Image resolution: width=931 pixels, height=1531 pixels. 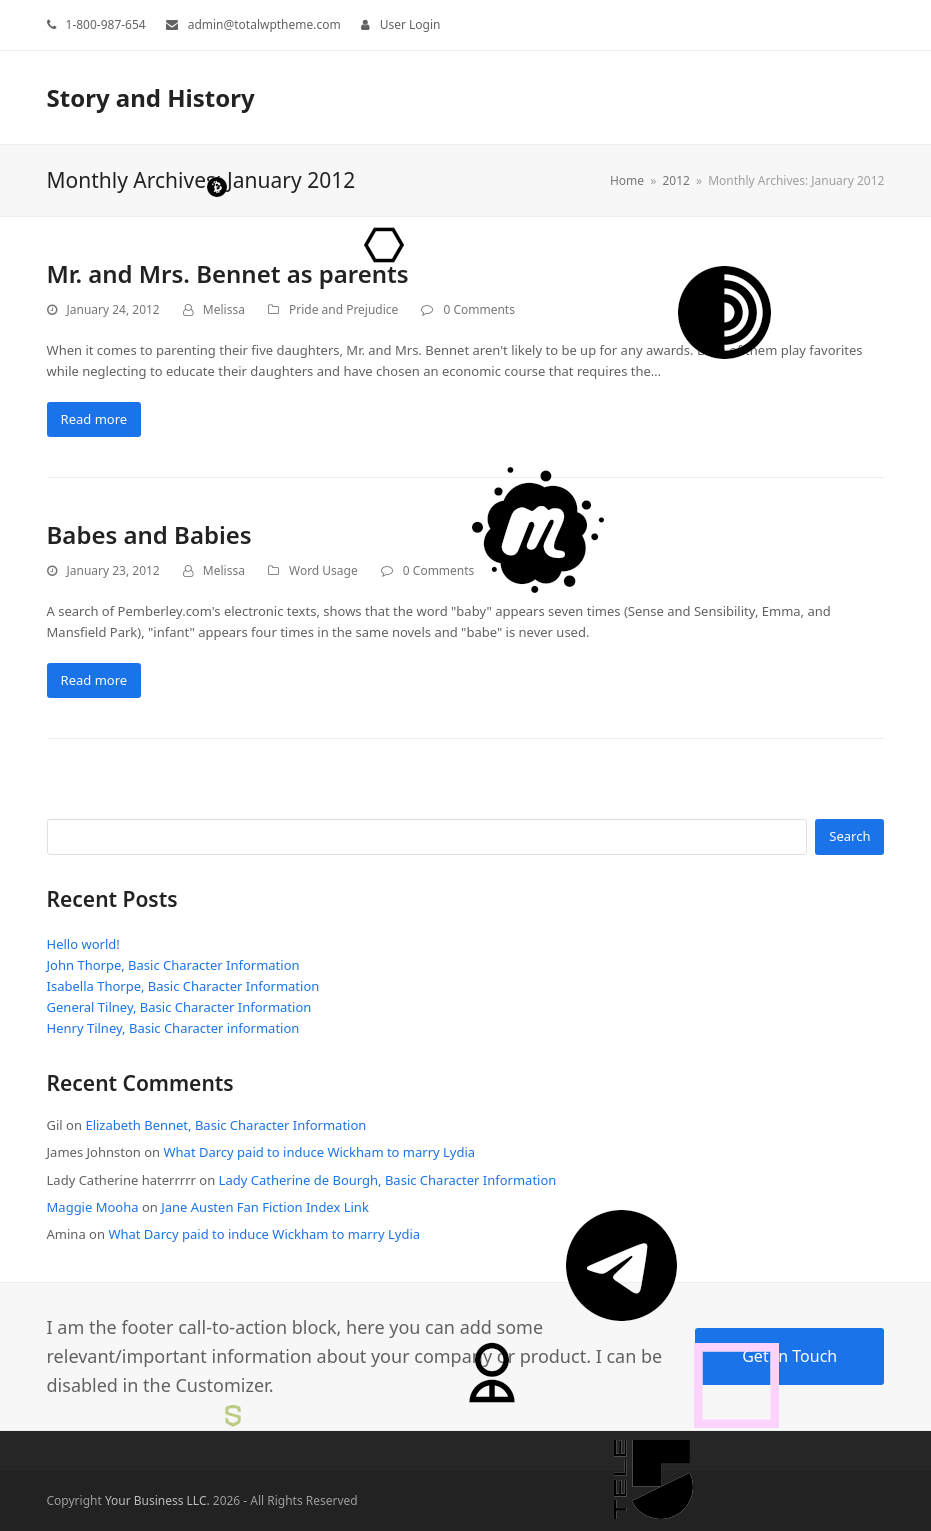 What do you see at coordinates (621, 1265) in the screenshot?
I see `open Telegram messaging app` at bounding box center [621, 1265].